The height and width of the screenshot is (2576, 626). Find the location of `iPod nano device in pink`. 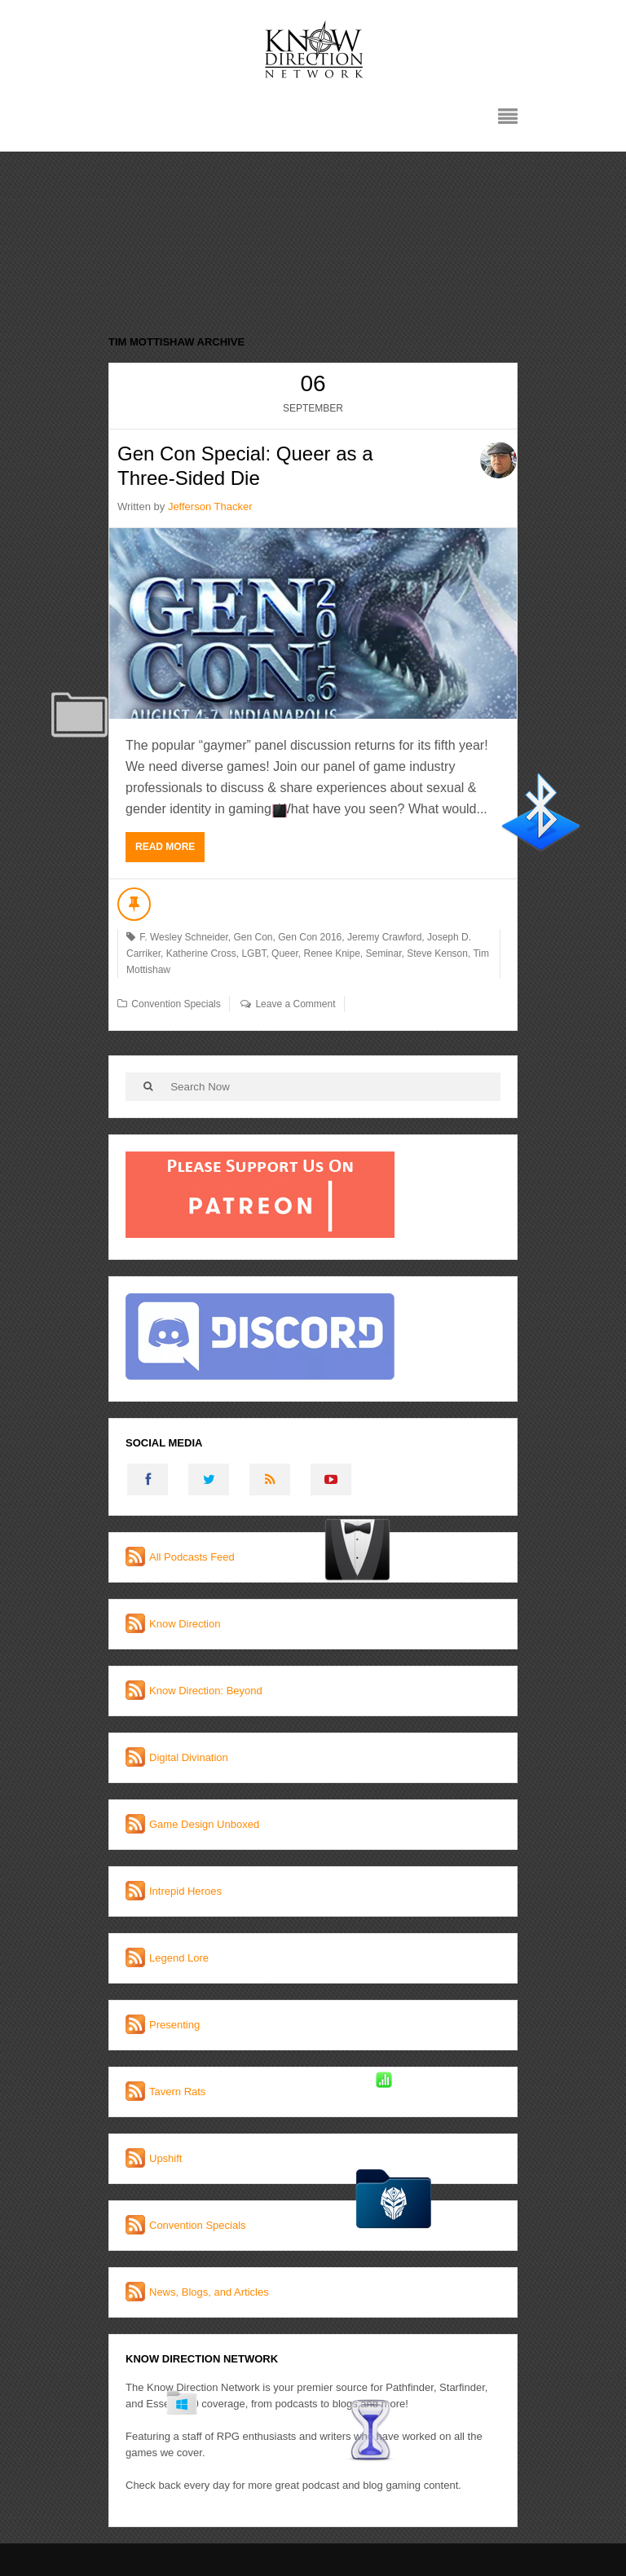

iPod nano device in pink is located at coordinates (280, 811).